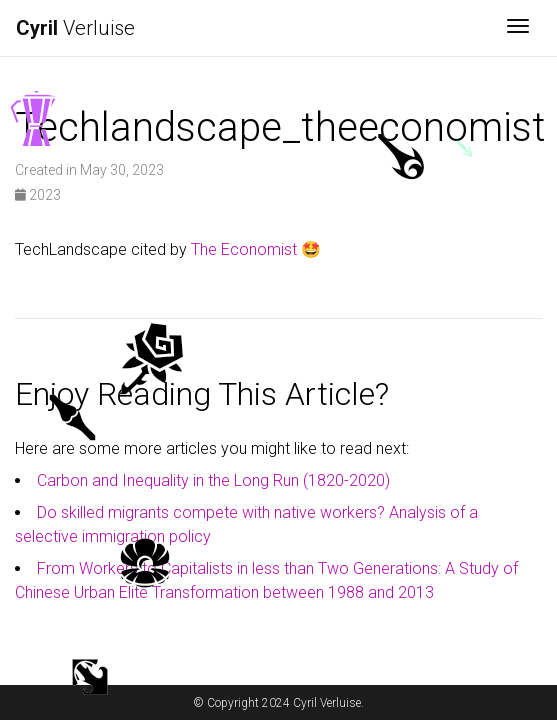 This screenshot has height=720, width=557. Describe the element at coordinates (72, 417) in the screenshot. I see `view joint or bone health information` at that location.